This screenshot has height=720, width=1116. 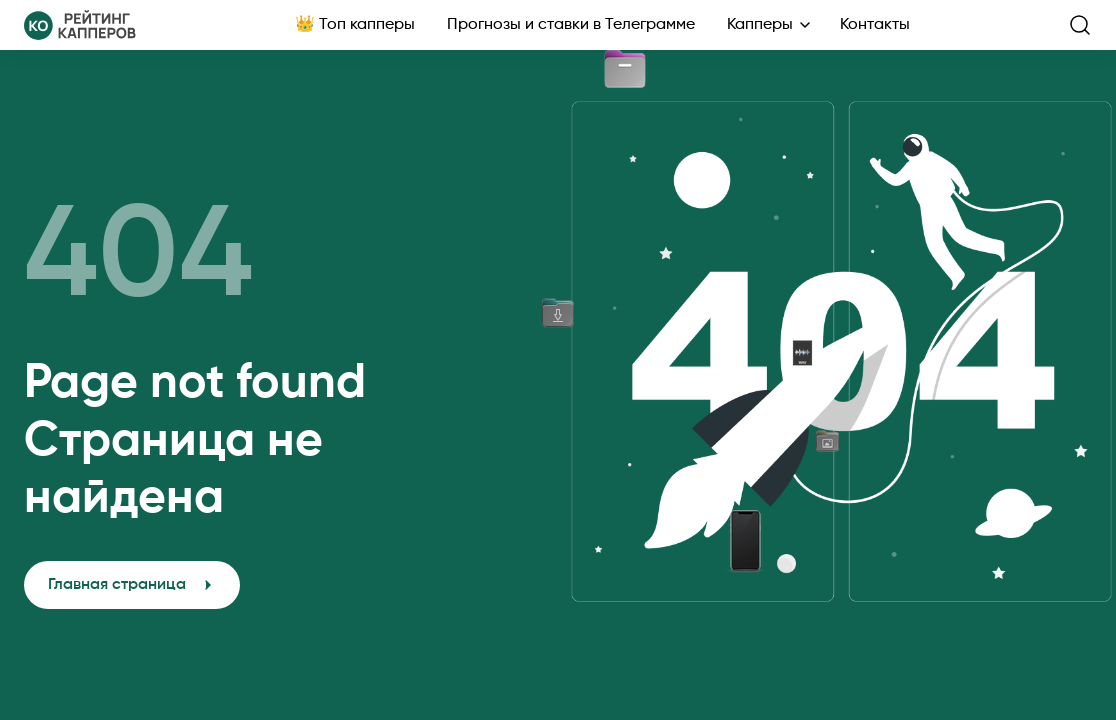 What do you see at coordinates (625, 69) in the screenshot?
I see `open the file manager` at bounding box center [625, 69].